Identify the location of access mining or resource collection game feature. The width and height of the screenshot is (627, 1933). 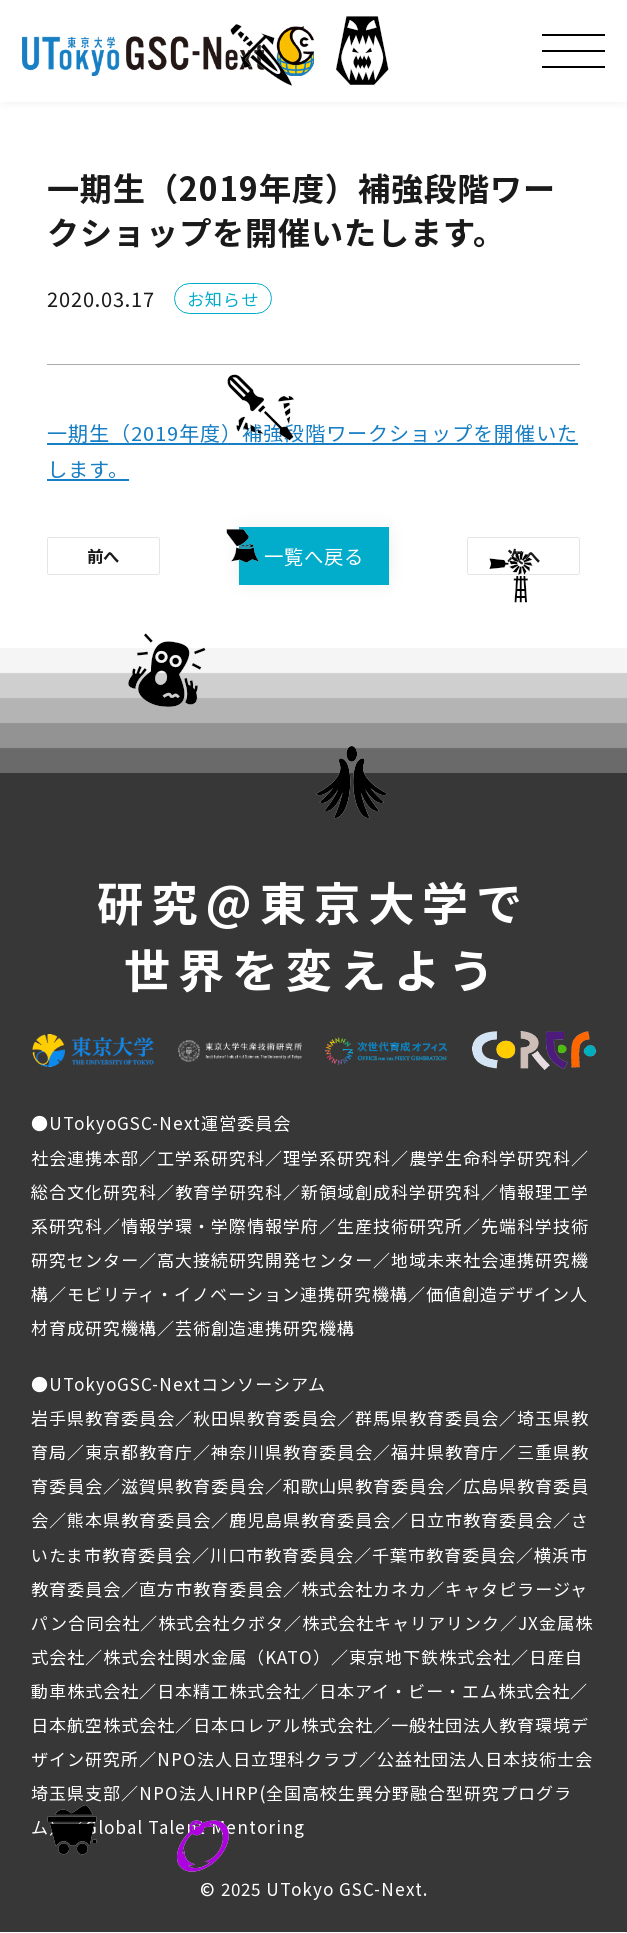
(73, 1828).